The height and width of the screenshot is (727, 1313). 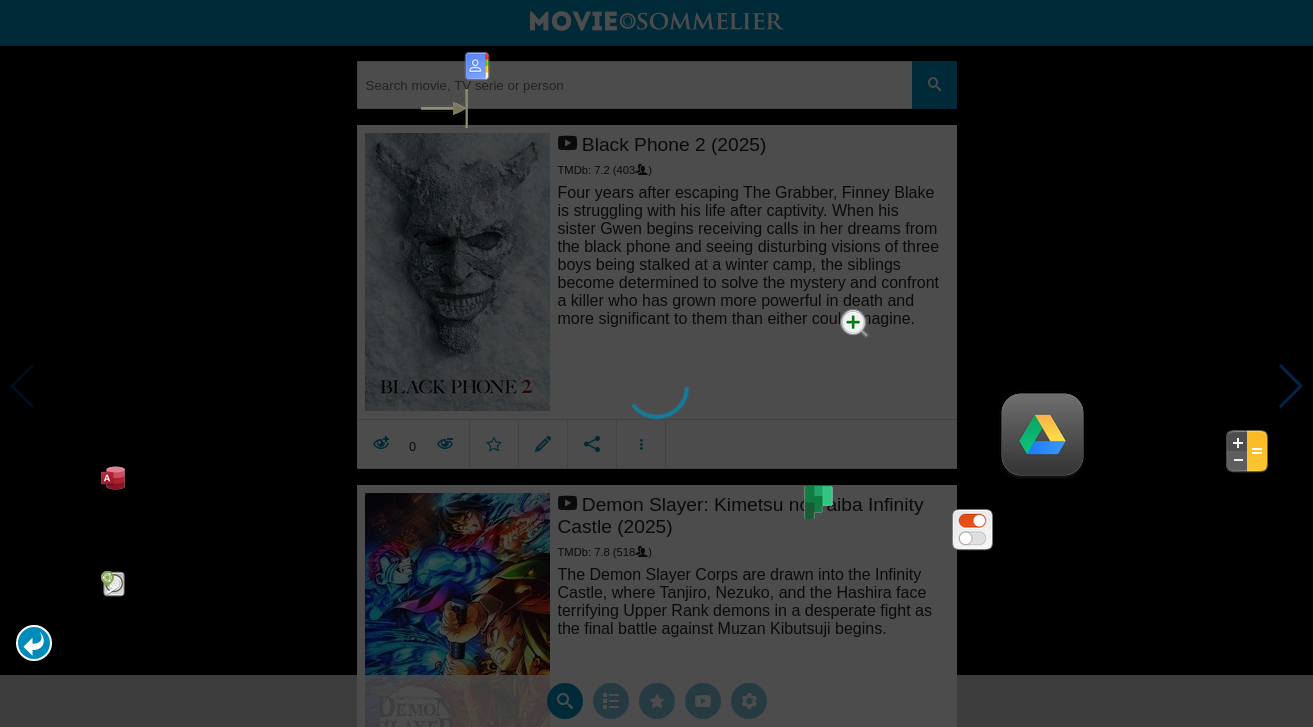 I want to click on open system tweaks or settings customization, so click(x=972, y=529).